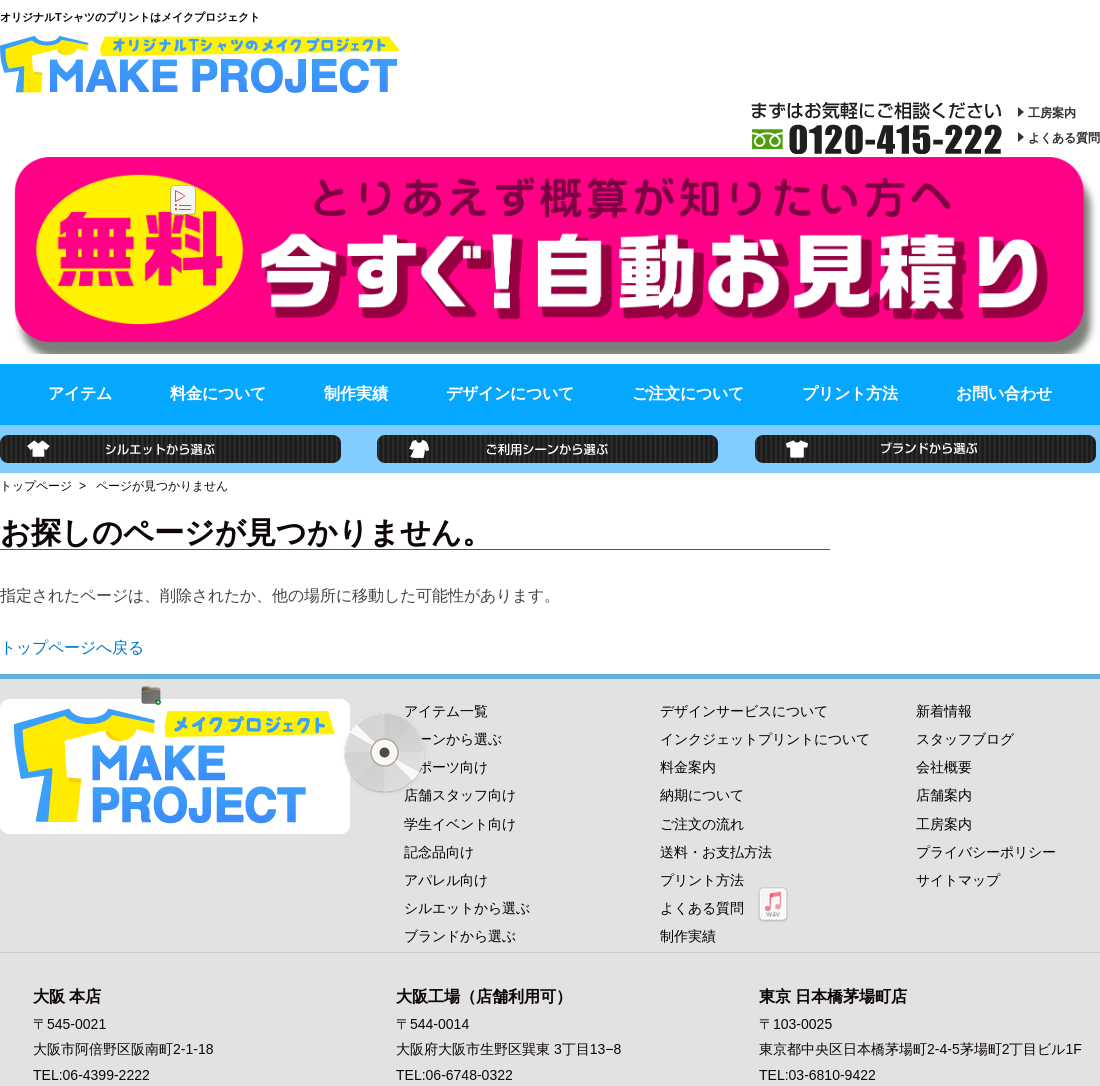 Image resolution: width=1100 pixels, height=1086 pixels. Describe the element at coordinates (773, 904) in the screenshot. I see `audio file in wav format` at that location.